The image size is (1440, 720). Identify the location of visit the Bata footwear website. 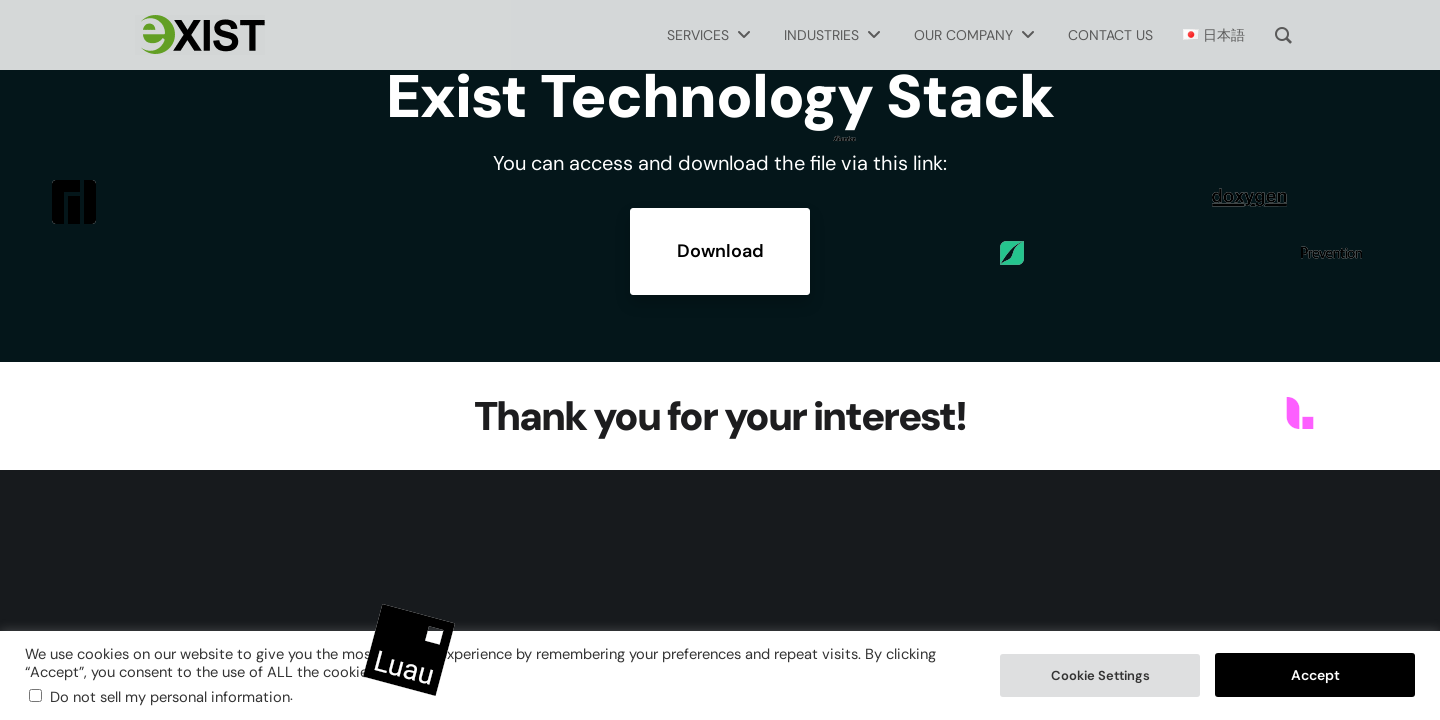
(844, 138).